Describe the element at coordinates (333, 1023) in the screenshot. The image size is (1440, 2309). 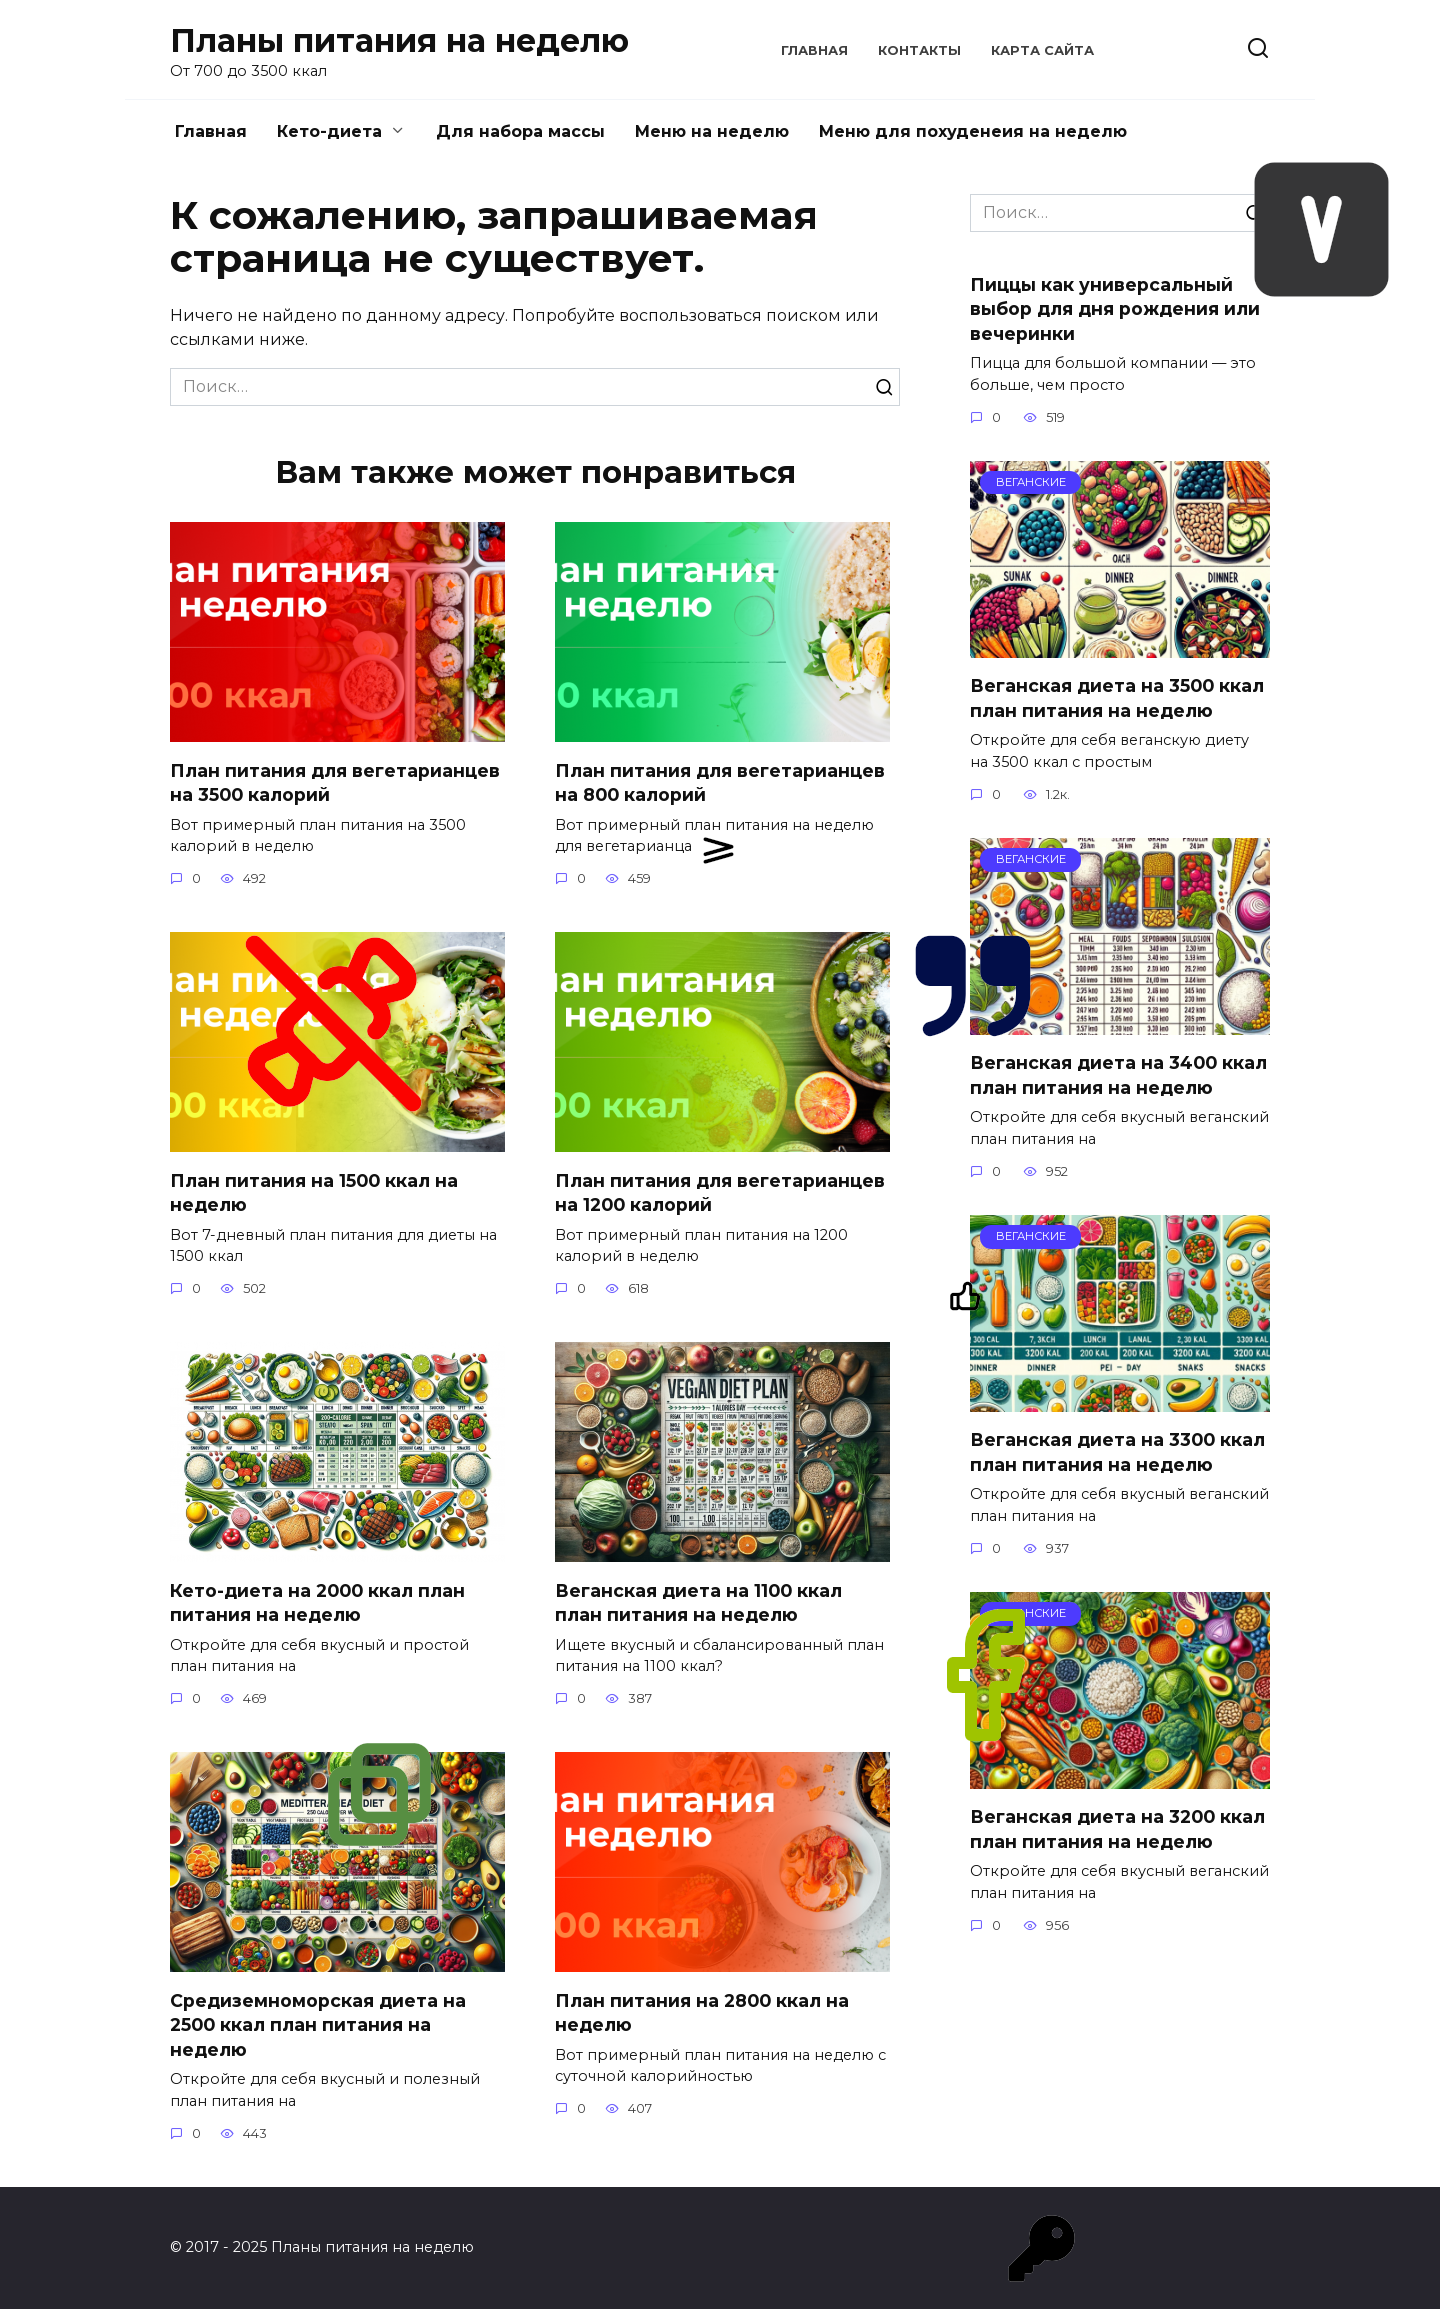
I see `disable candy or sweets mode` at that location.